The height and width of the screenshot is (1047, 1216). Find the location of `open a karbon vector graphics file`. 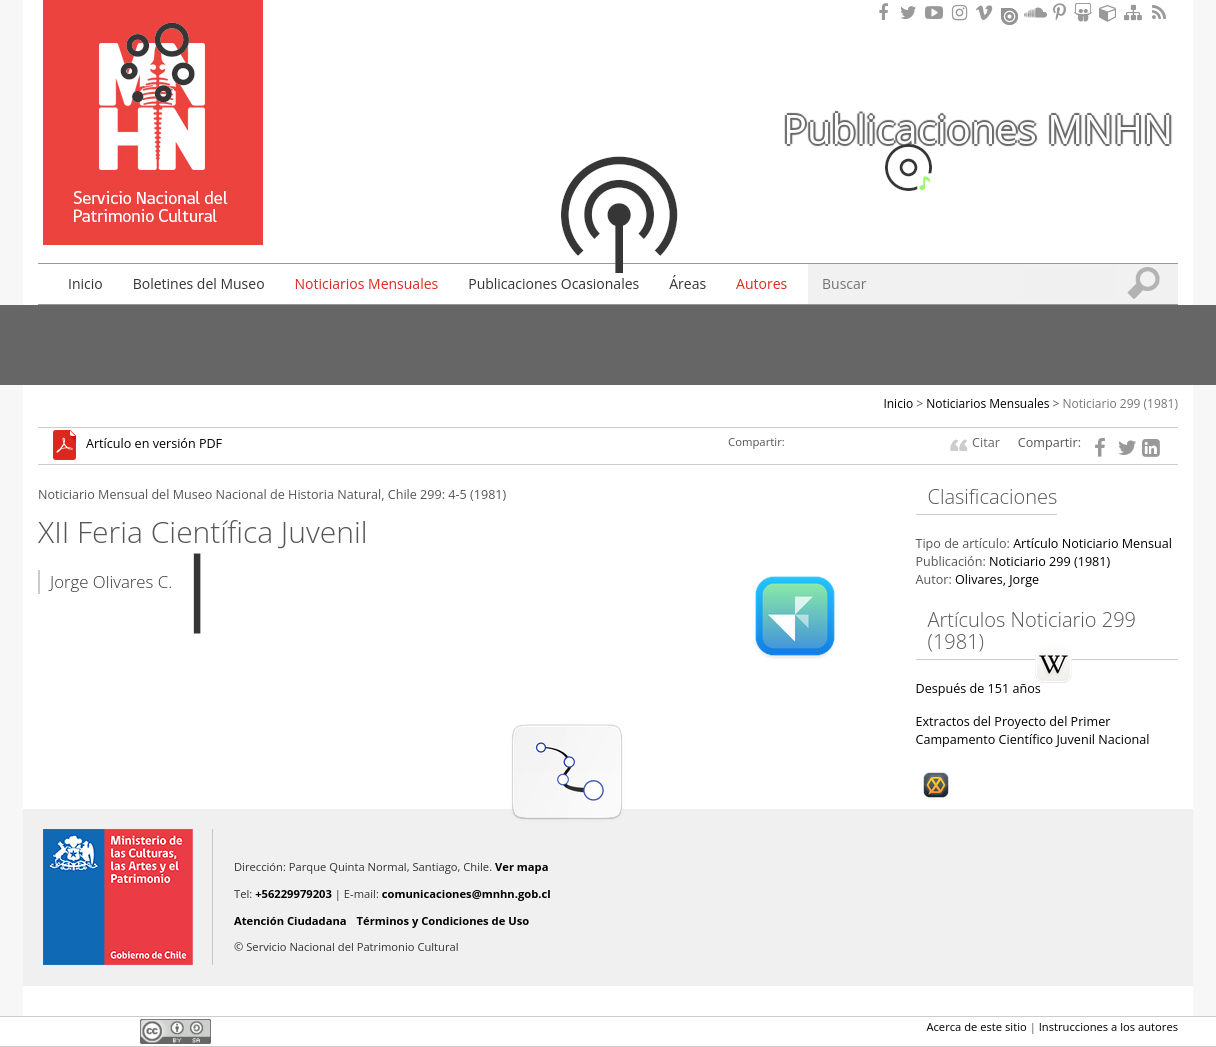

open a karbon vector graphics file is located at coordinates (567, 768).